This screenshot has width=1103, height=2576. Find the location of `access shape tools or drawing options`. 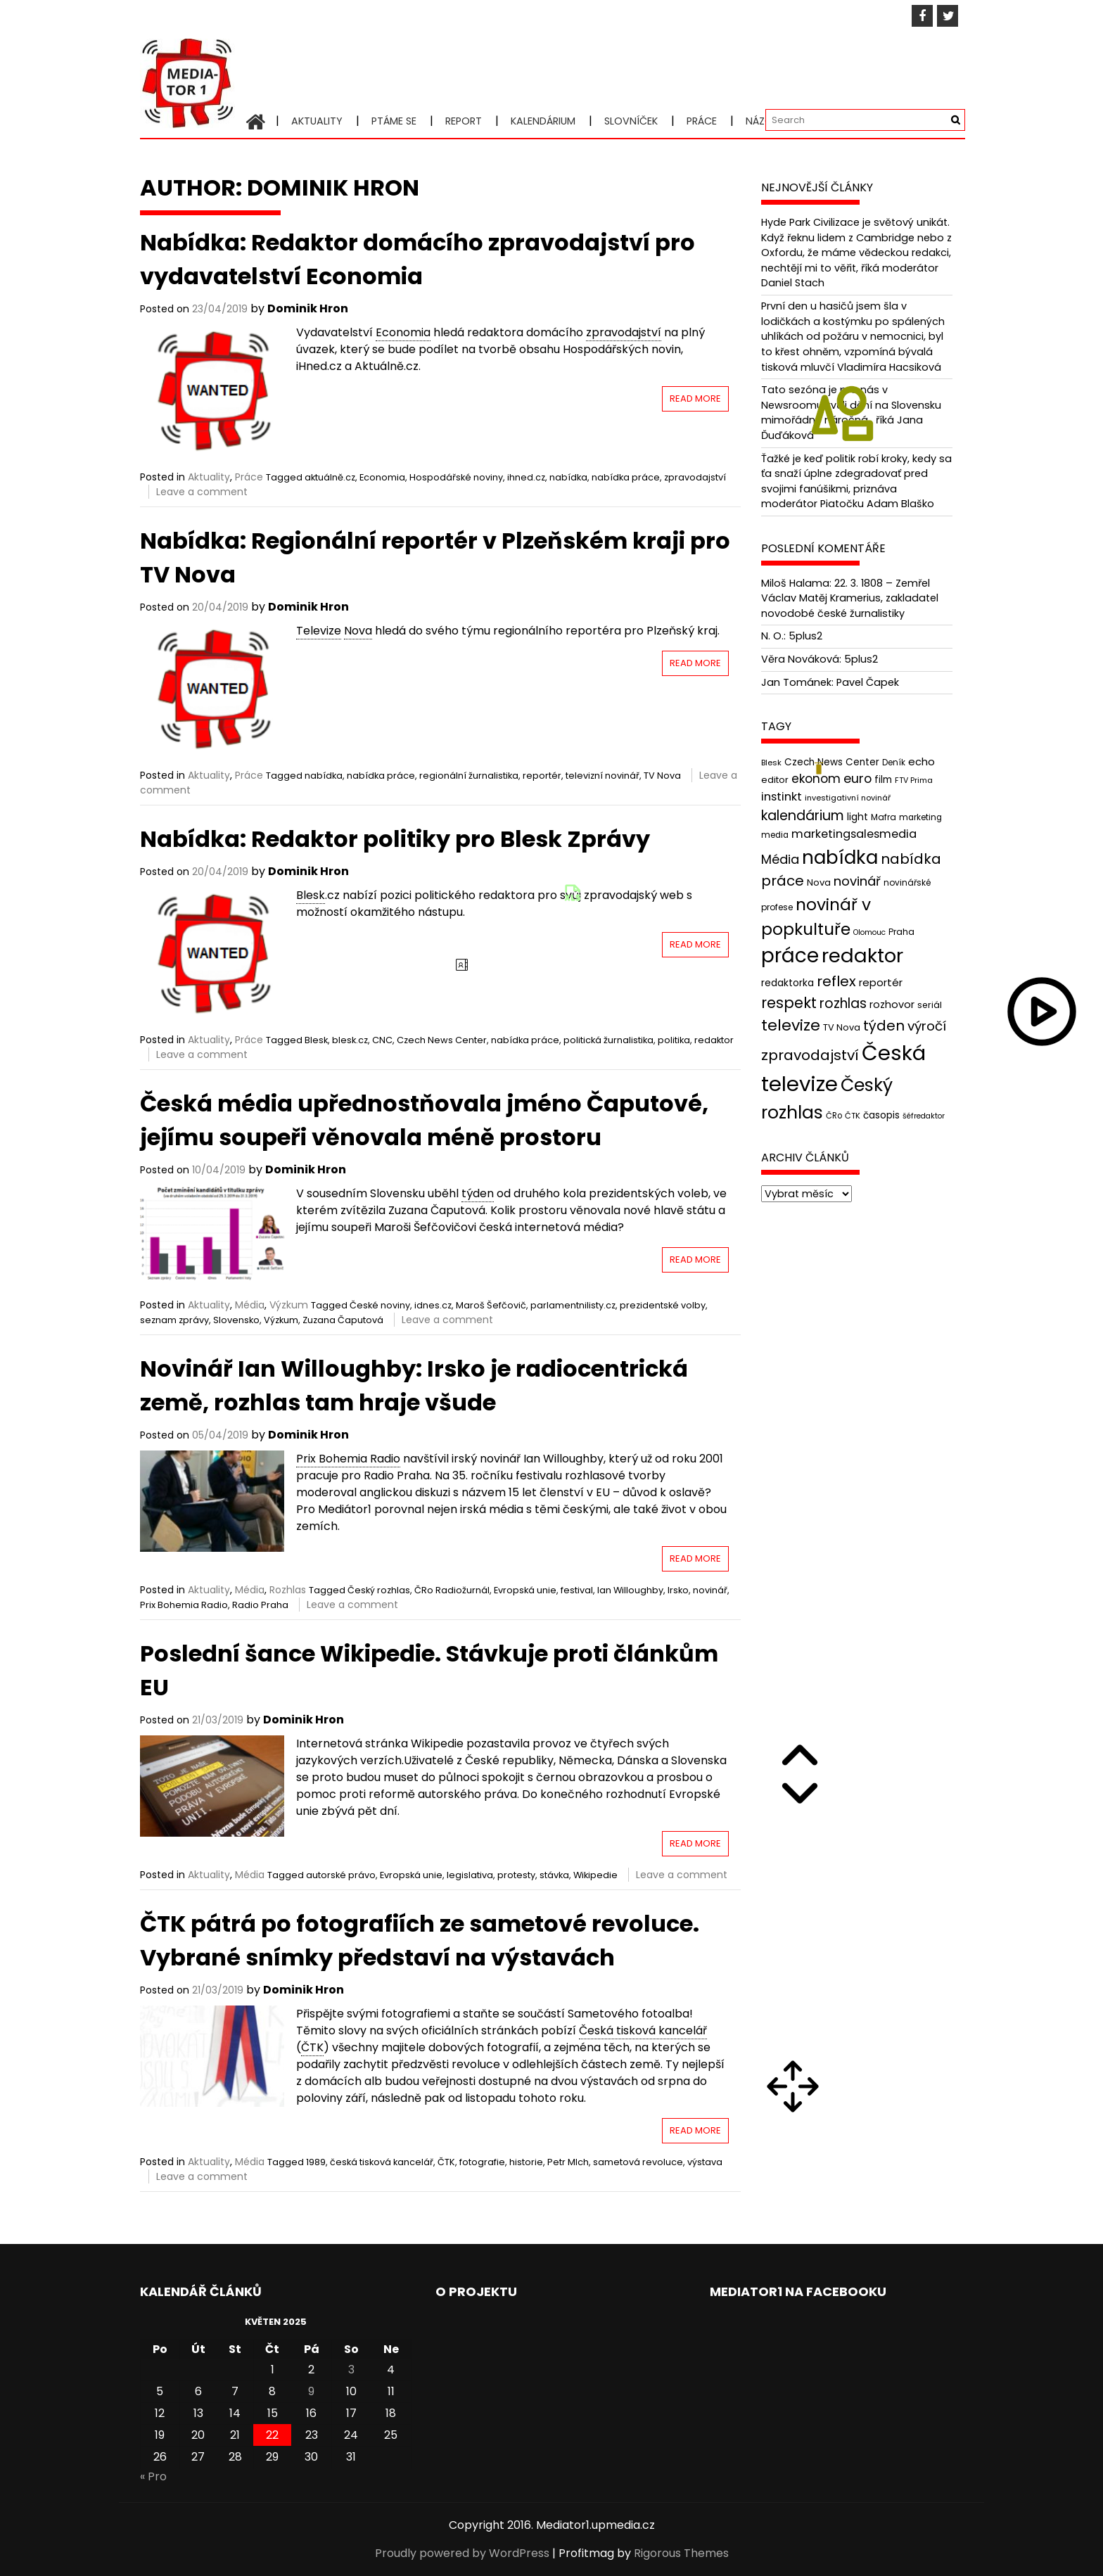

access shape tools or drawing options is located at coordinates (843, 416).